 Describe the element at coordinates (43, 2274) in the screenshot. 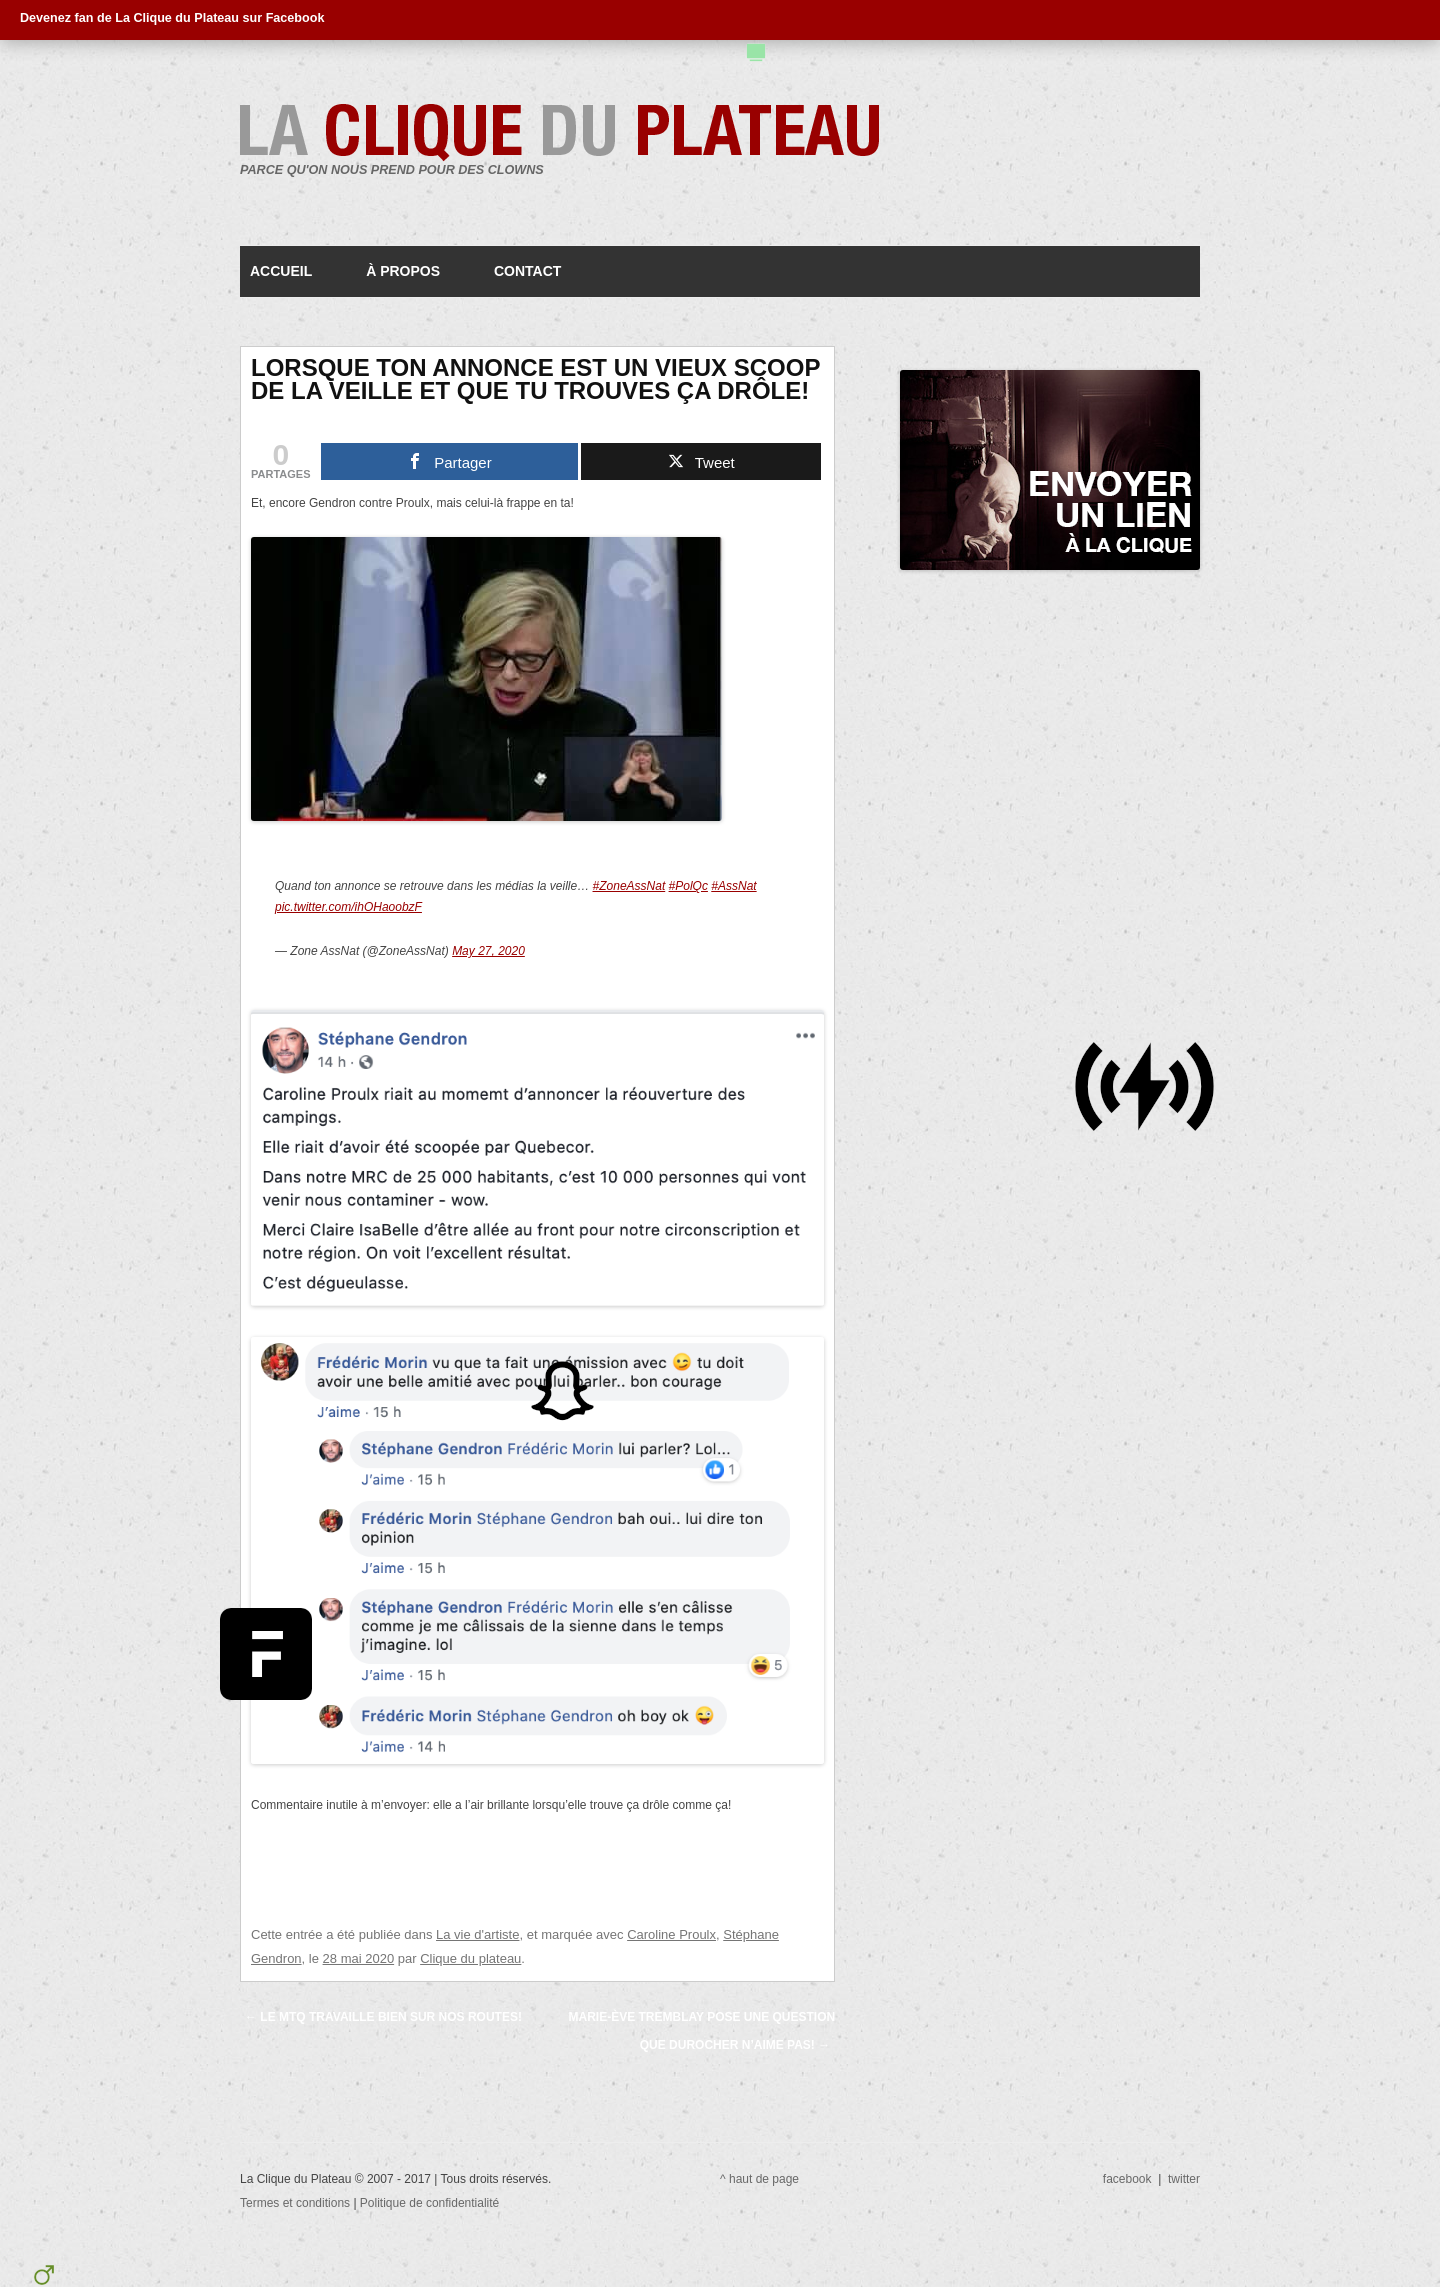

I see `indicates male or masculine gender option` at that location.